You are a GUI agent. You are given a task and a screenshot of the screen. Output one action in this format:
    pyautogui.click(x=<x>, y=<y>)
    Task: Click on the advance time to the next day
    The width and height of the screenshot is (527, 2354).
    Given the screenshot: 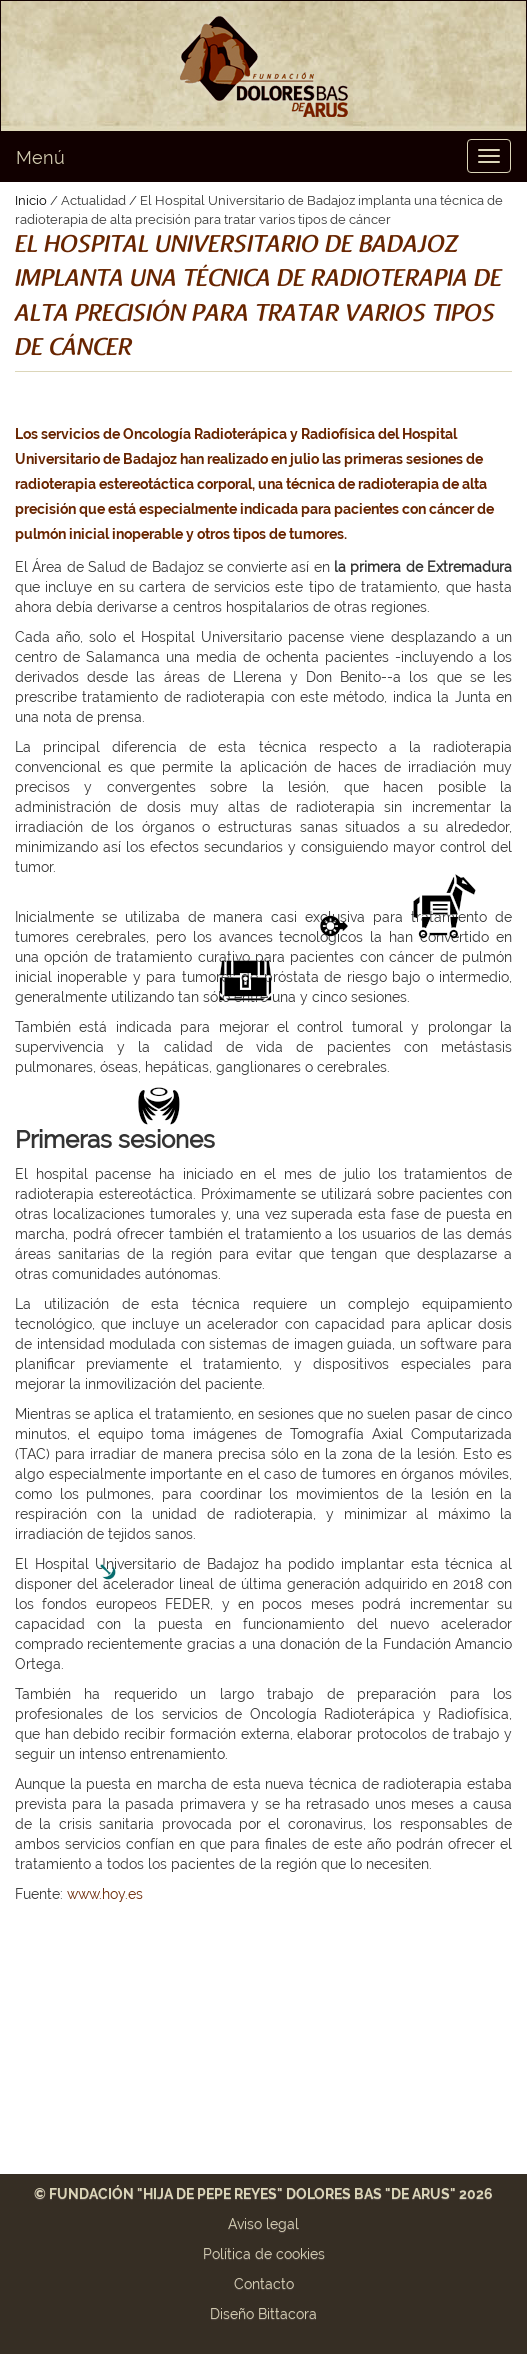 What is the action you would take?
    pyautogui.click(x=334, y=926)
    